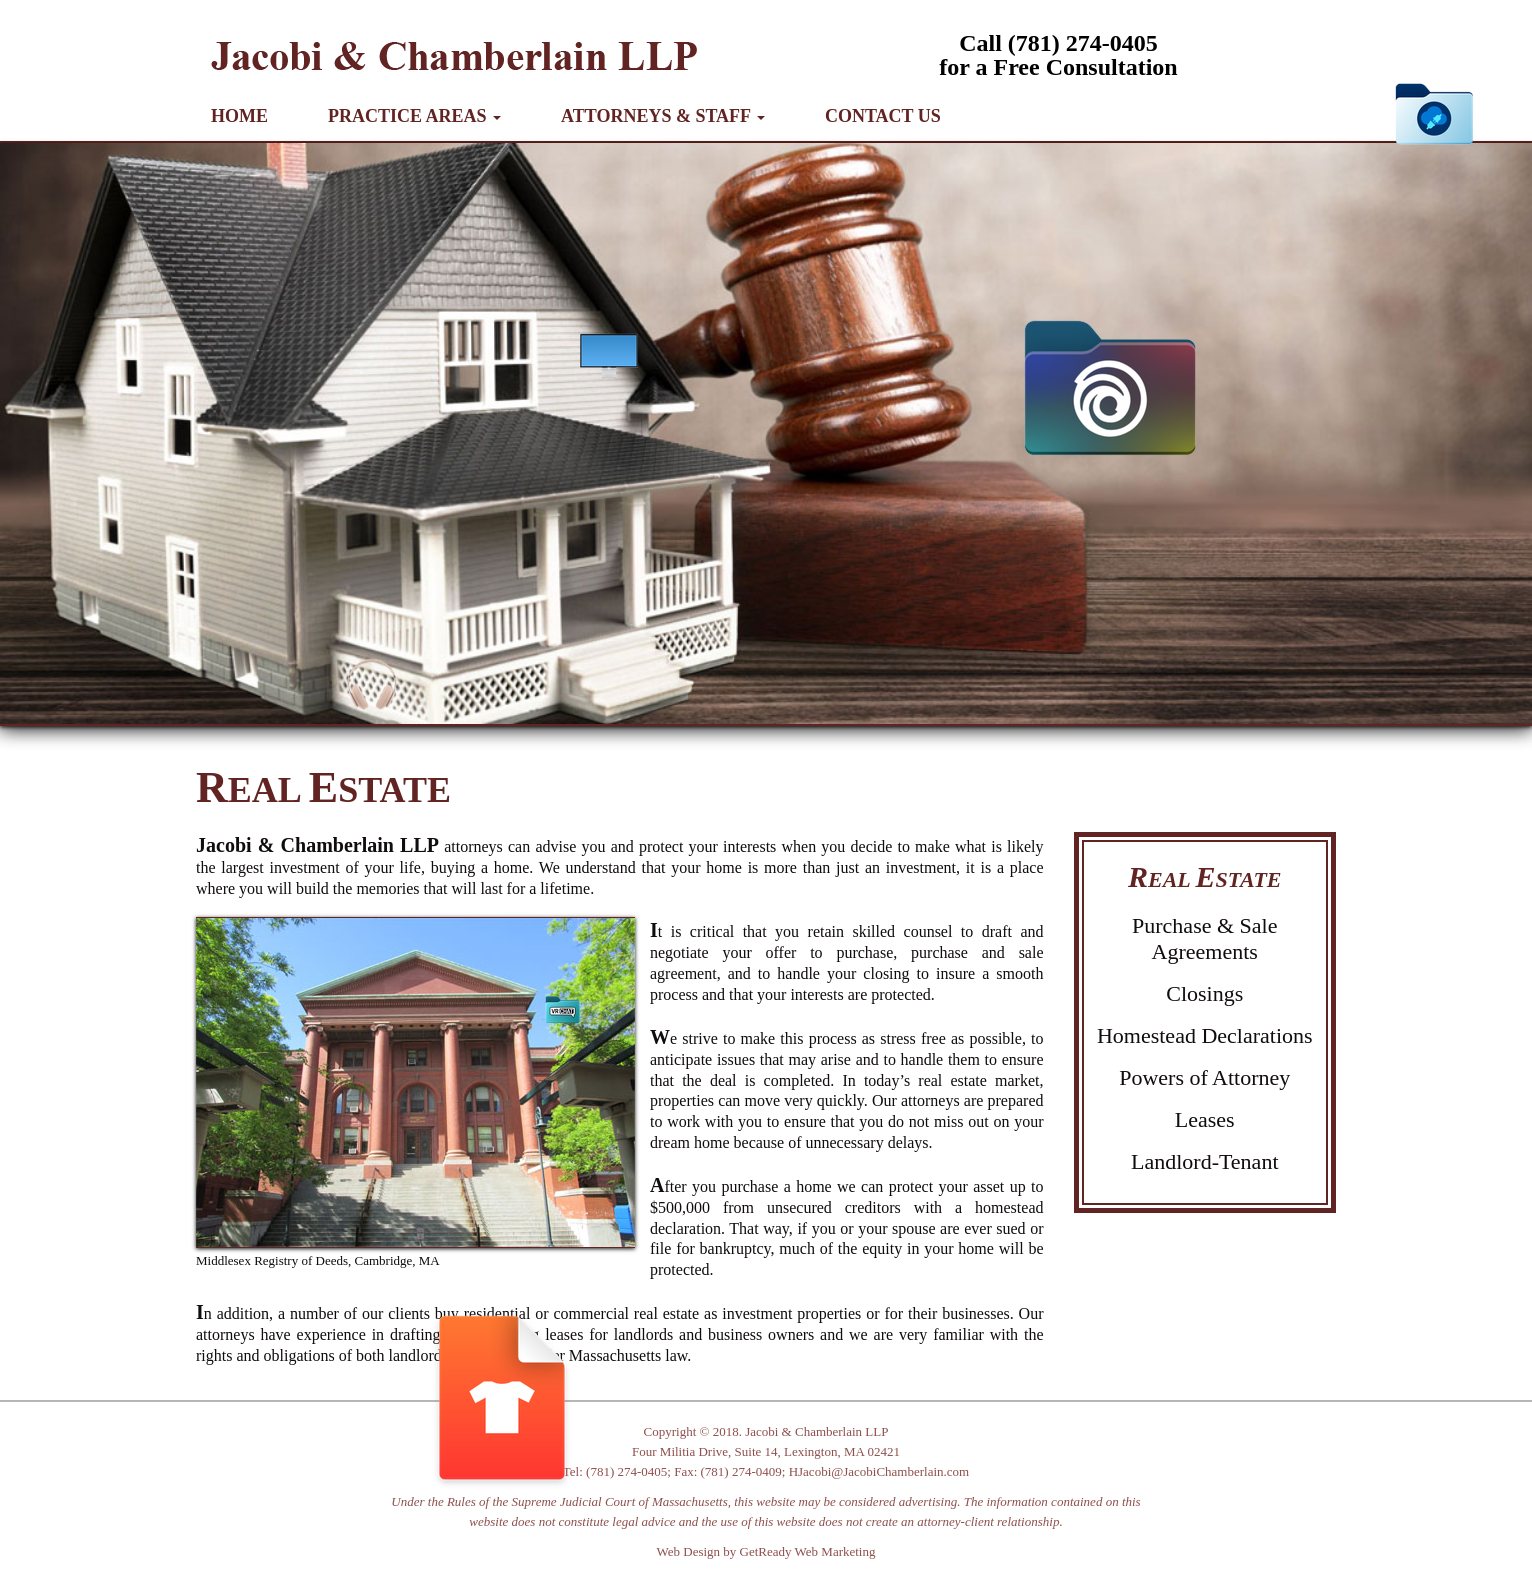 This screenshot has height=1572, width=1532. What do you see at coordinates (372, 685) in the screenshot?
I see `connect bluetooth headphones` at bounding box center [372, 685].